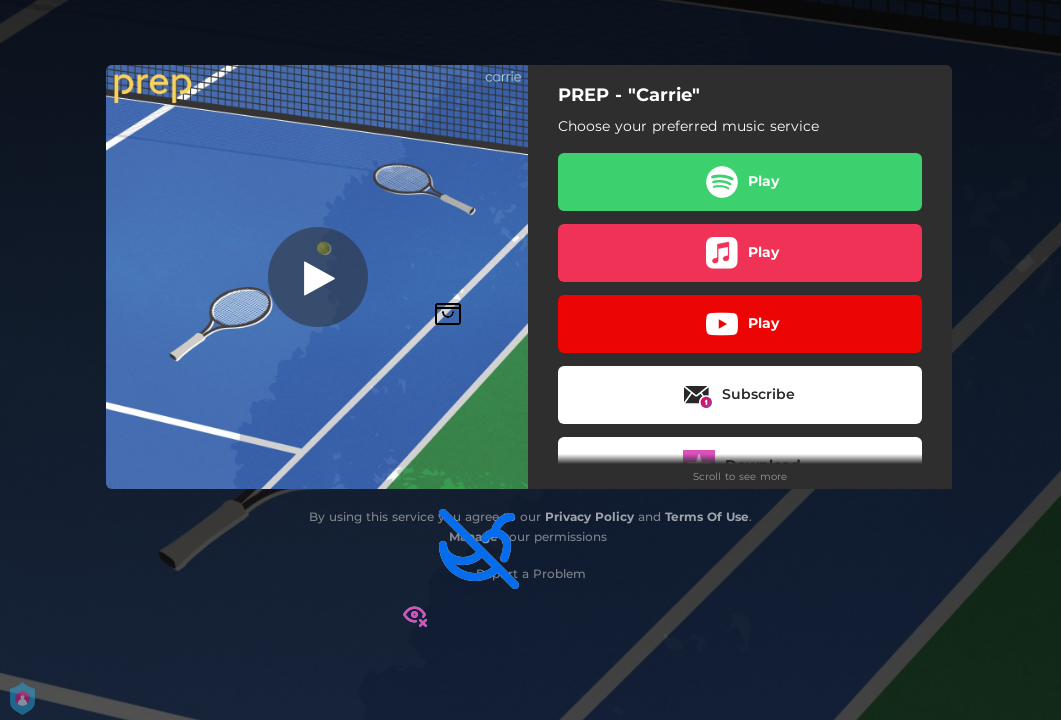 The image size is (1061, 720). What do you see at coordinates (448, 314) in the screenshot?
I see `view your shopping bag` at bounding box center [448, 314].